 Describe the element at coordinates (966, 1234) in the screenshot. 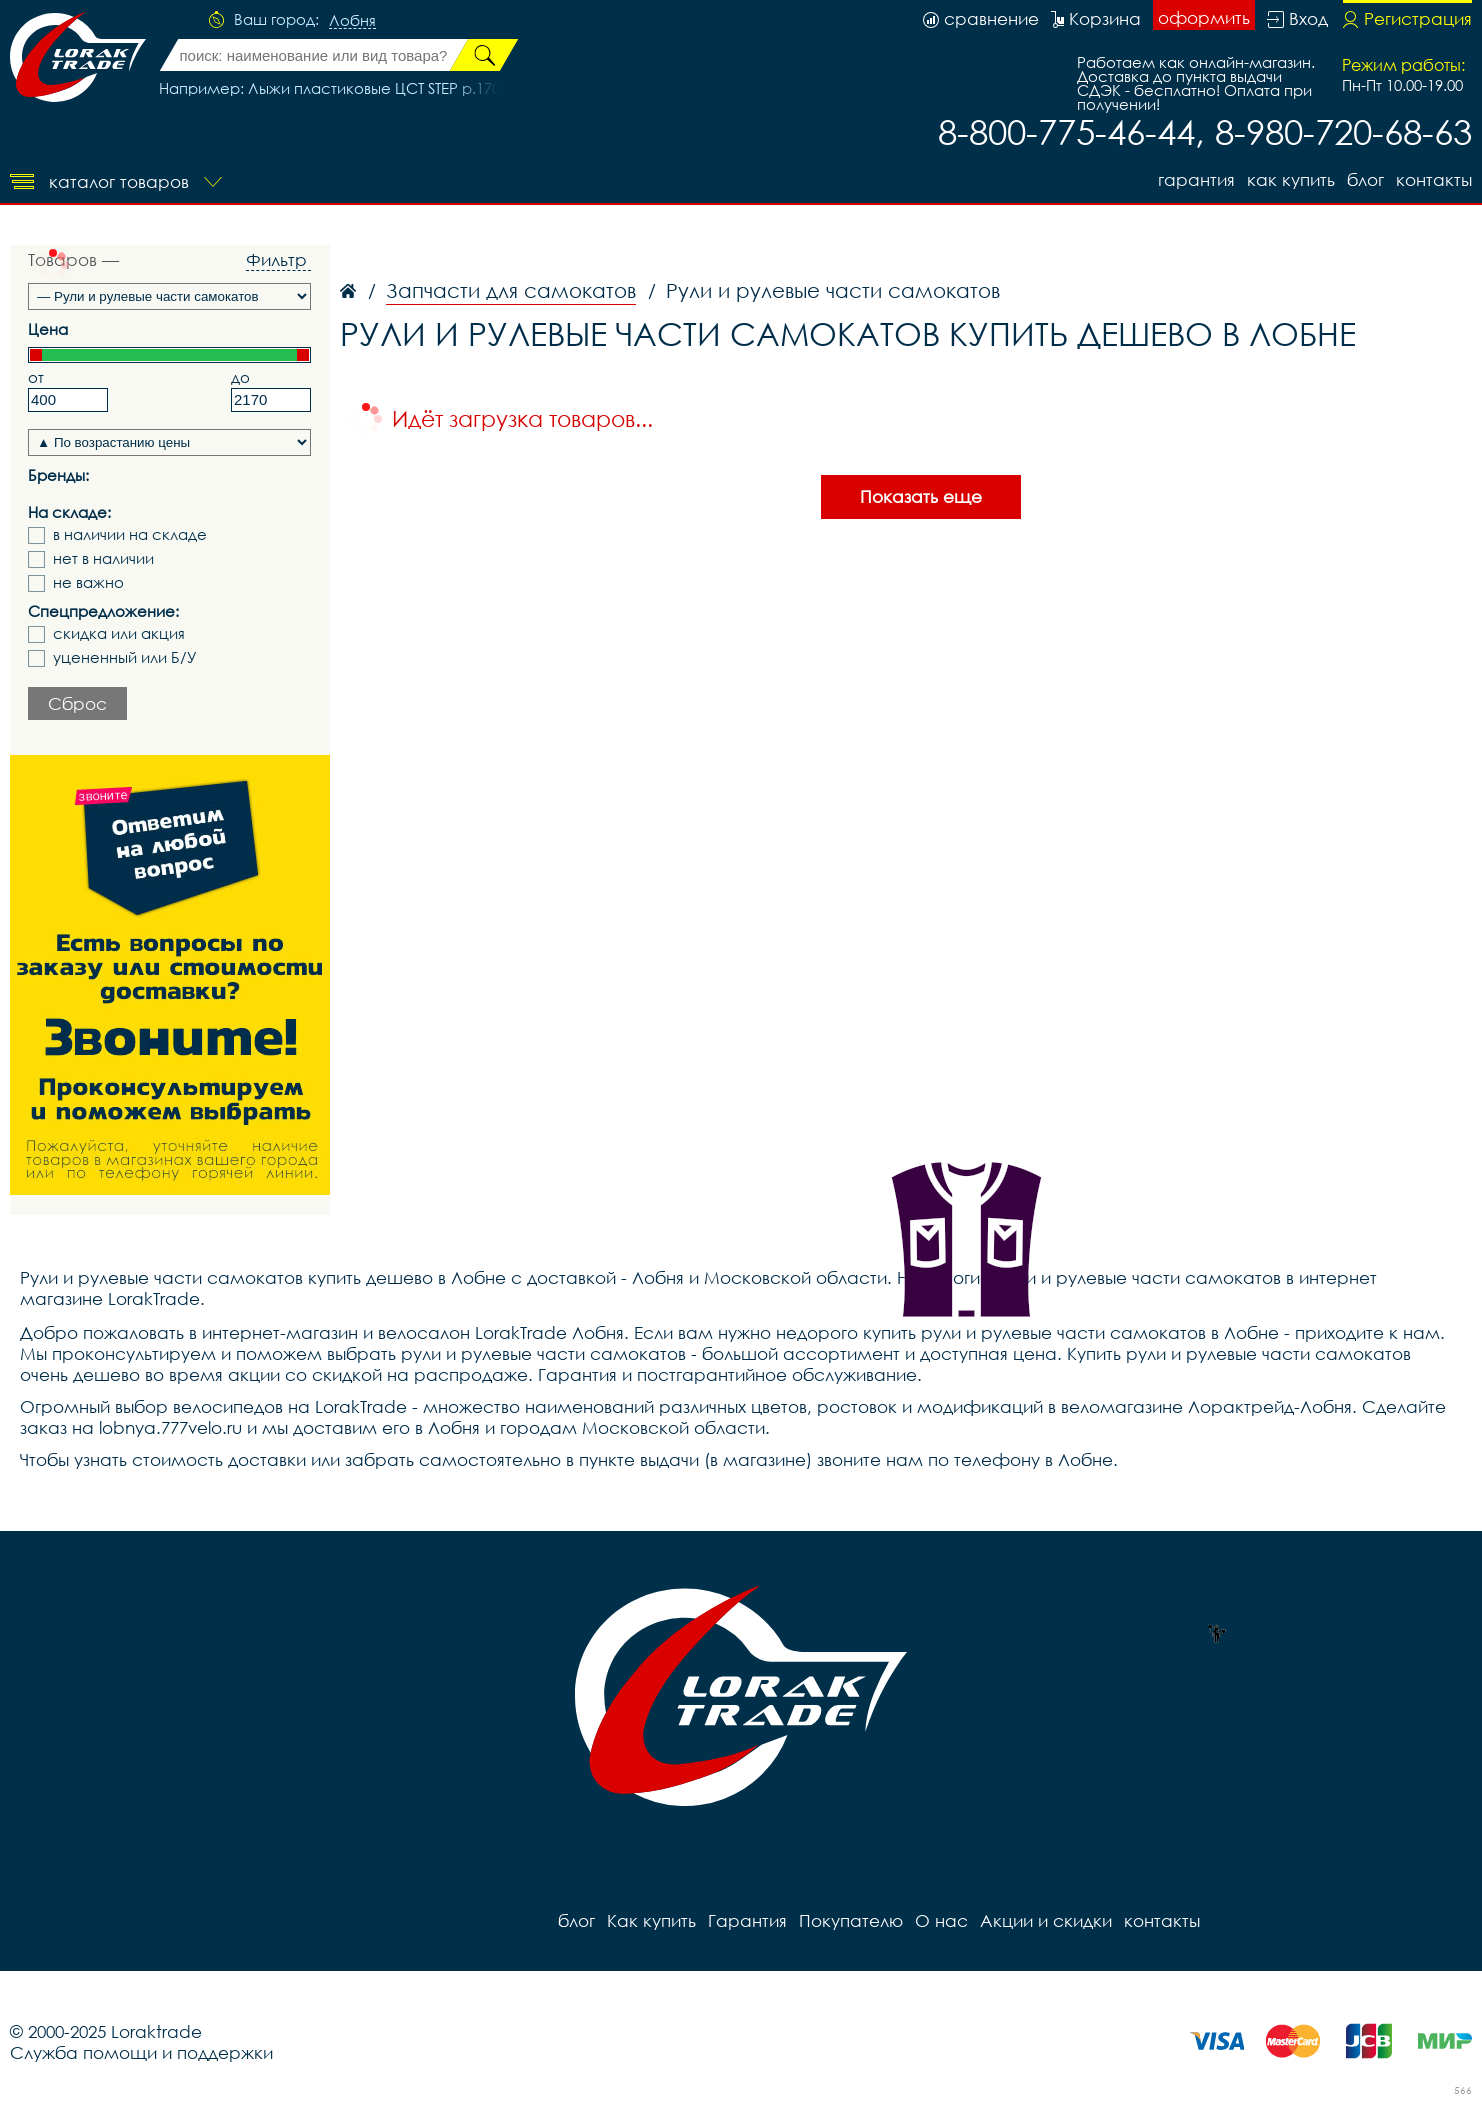

I see `select sleeveless jacket for character outfit` at that location.